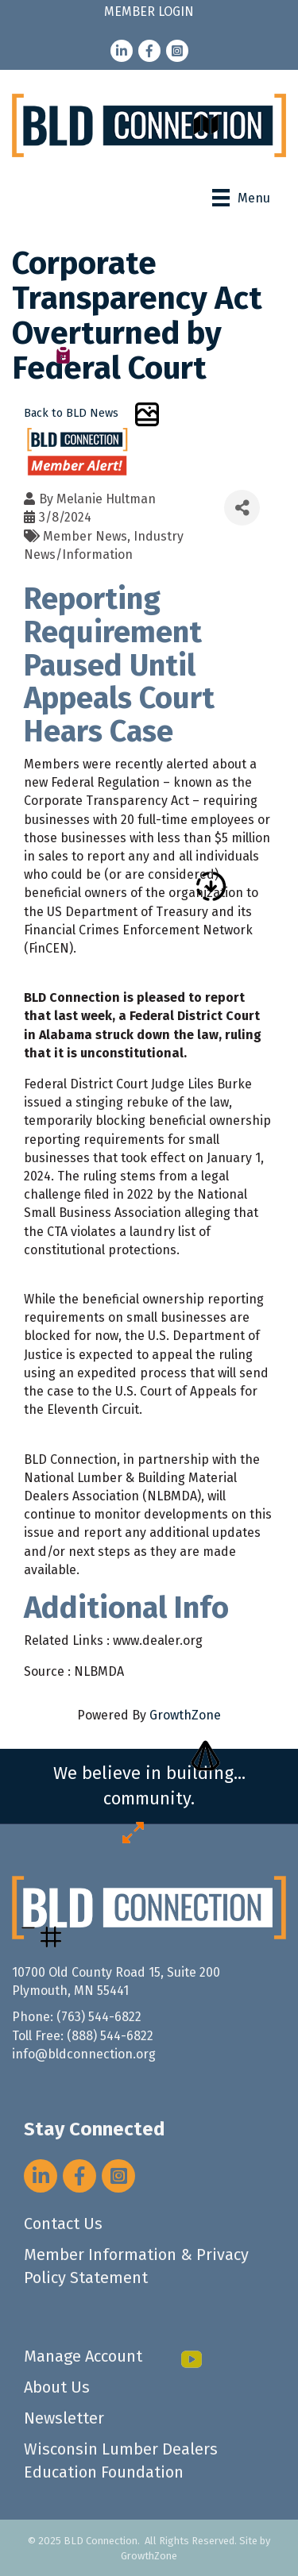  What do you see at coordinates (205, 1756) in the screenshot?
I see `view 3D shape or geometric object` at bounding box center [205, 1756].